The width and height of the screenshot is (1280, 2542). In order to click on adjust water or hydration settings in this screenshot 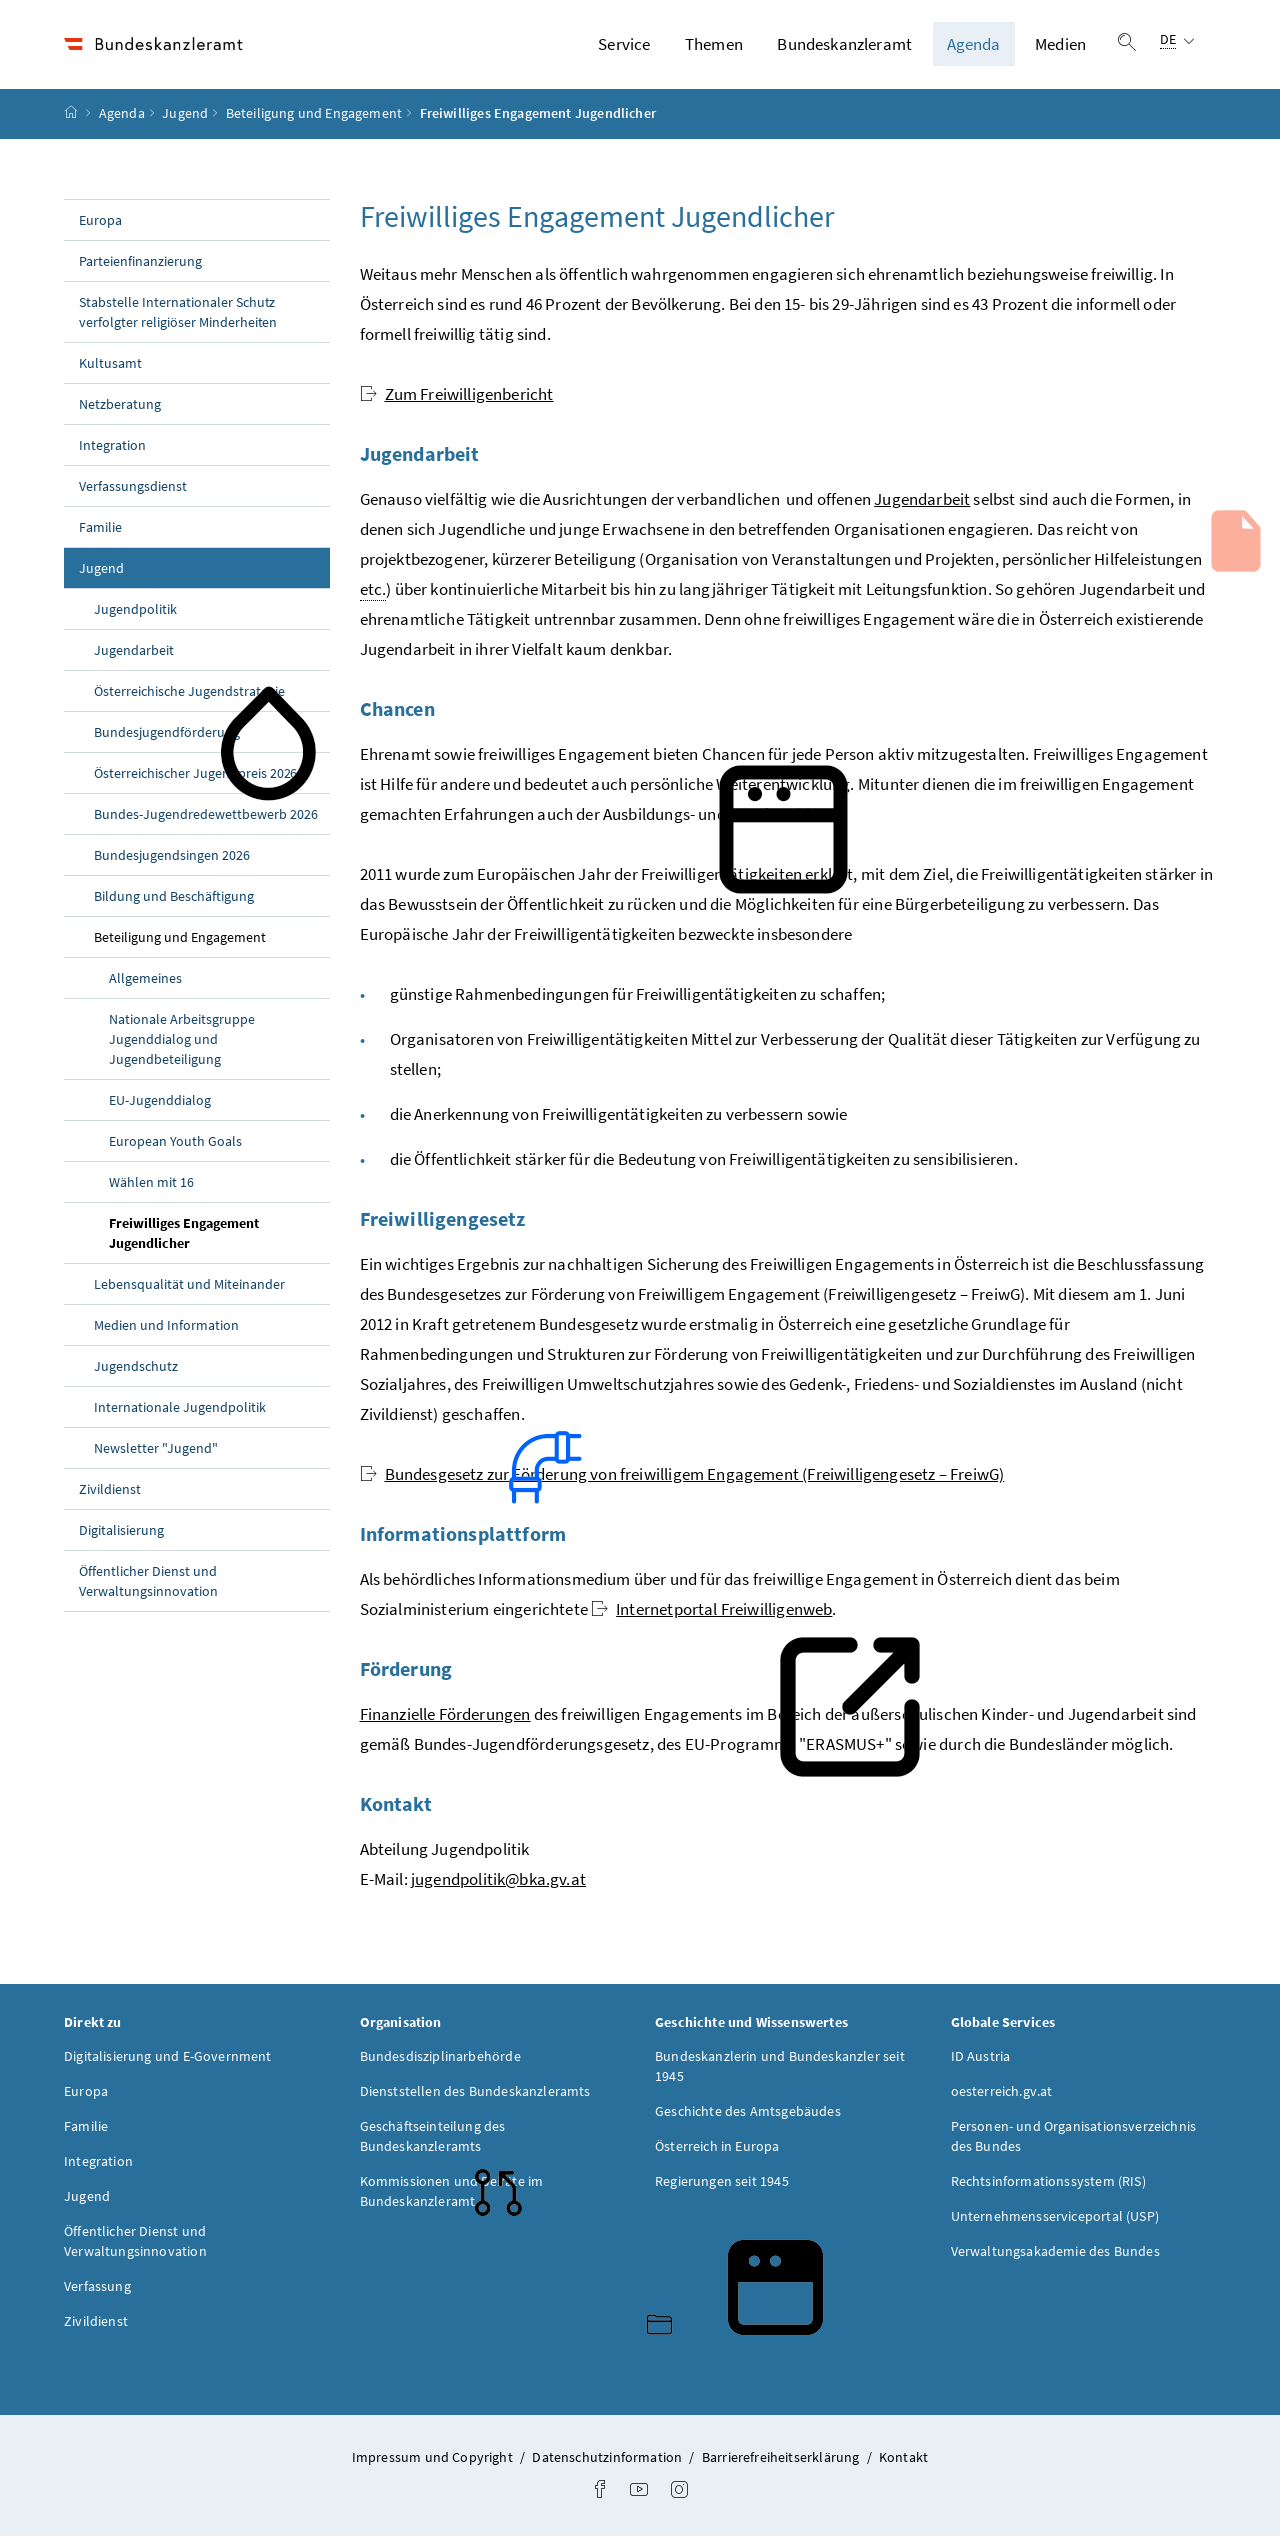, I will do `click(268, 743)`.